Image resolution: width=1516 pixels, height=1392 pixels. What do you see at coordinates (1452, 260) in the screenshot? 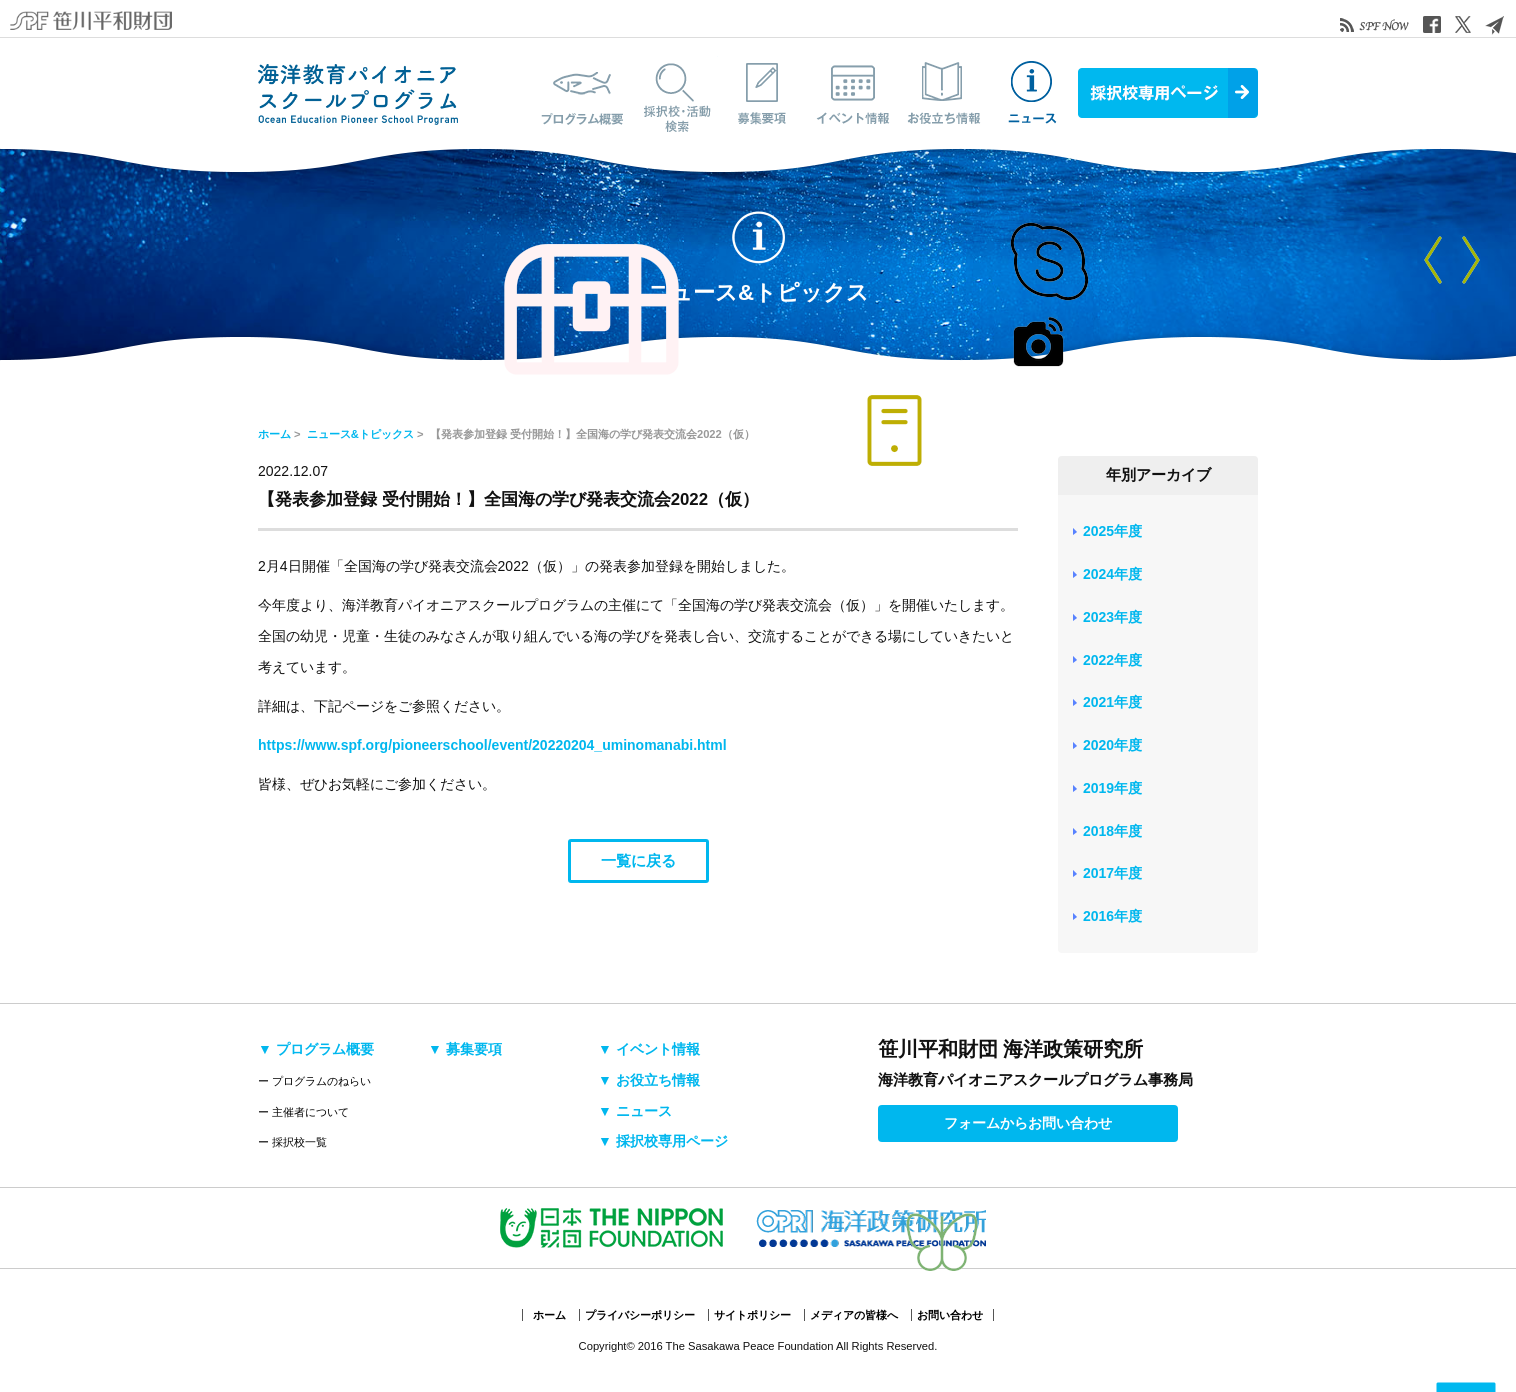
I see `view or edit source code` at bounding box center [1452, 260].